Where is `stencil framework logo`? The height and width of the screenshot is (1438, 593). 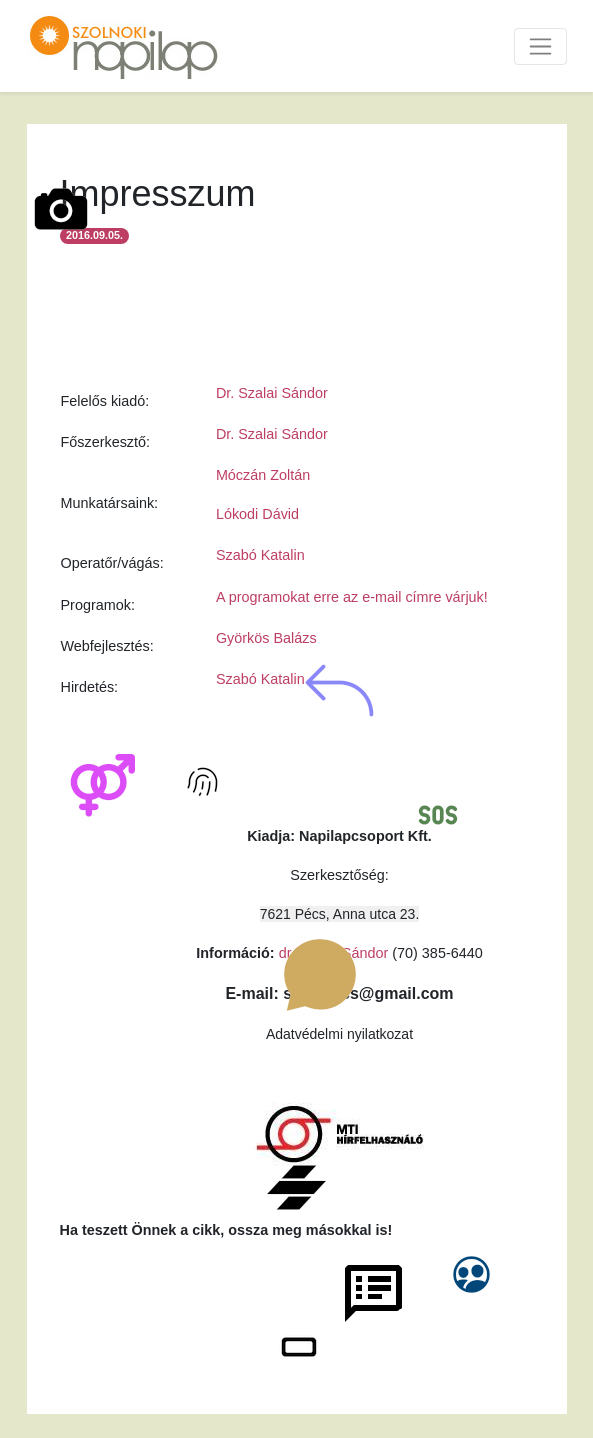 stencil framework logo is located at coordinates (296, 1187).